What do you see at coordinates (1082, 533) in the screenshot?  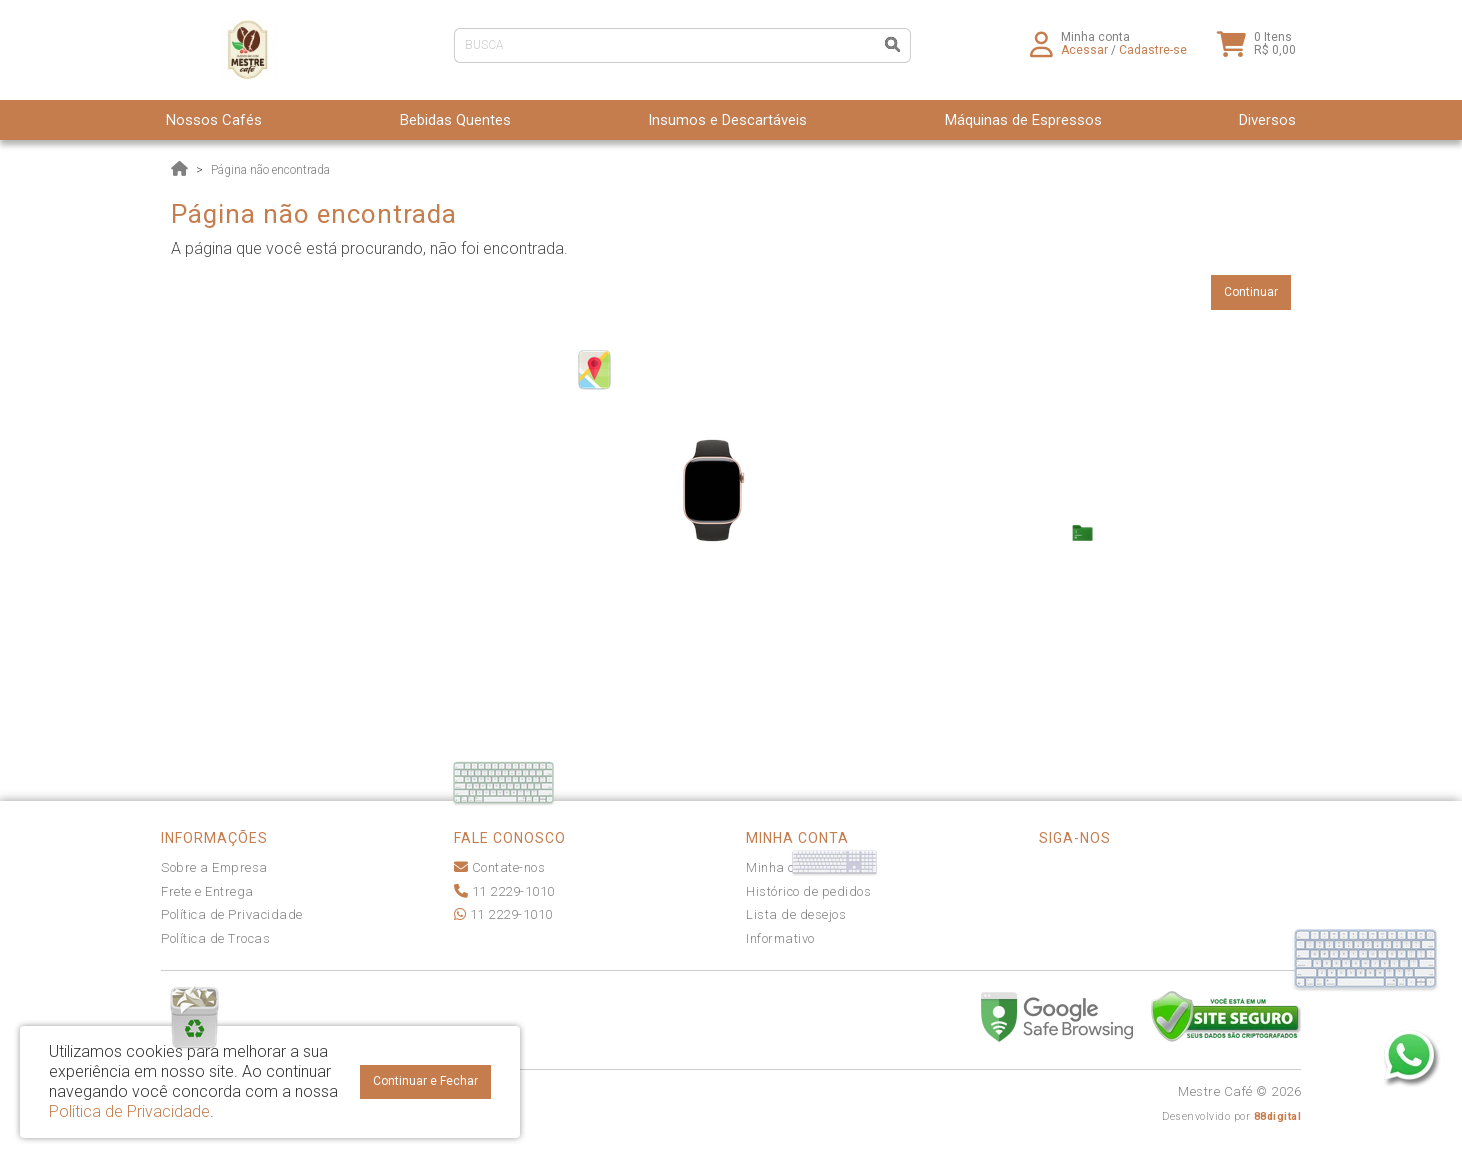 I see `folder containing windows insider or beta system files` at bounding box center [1082, 533].